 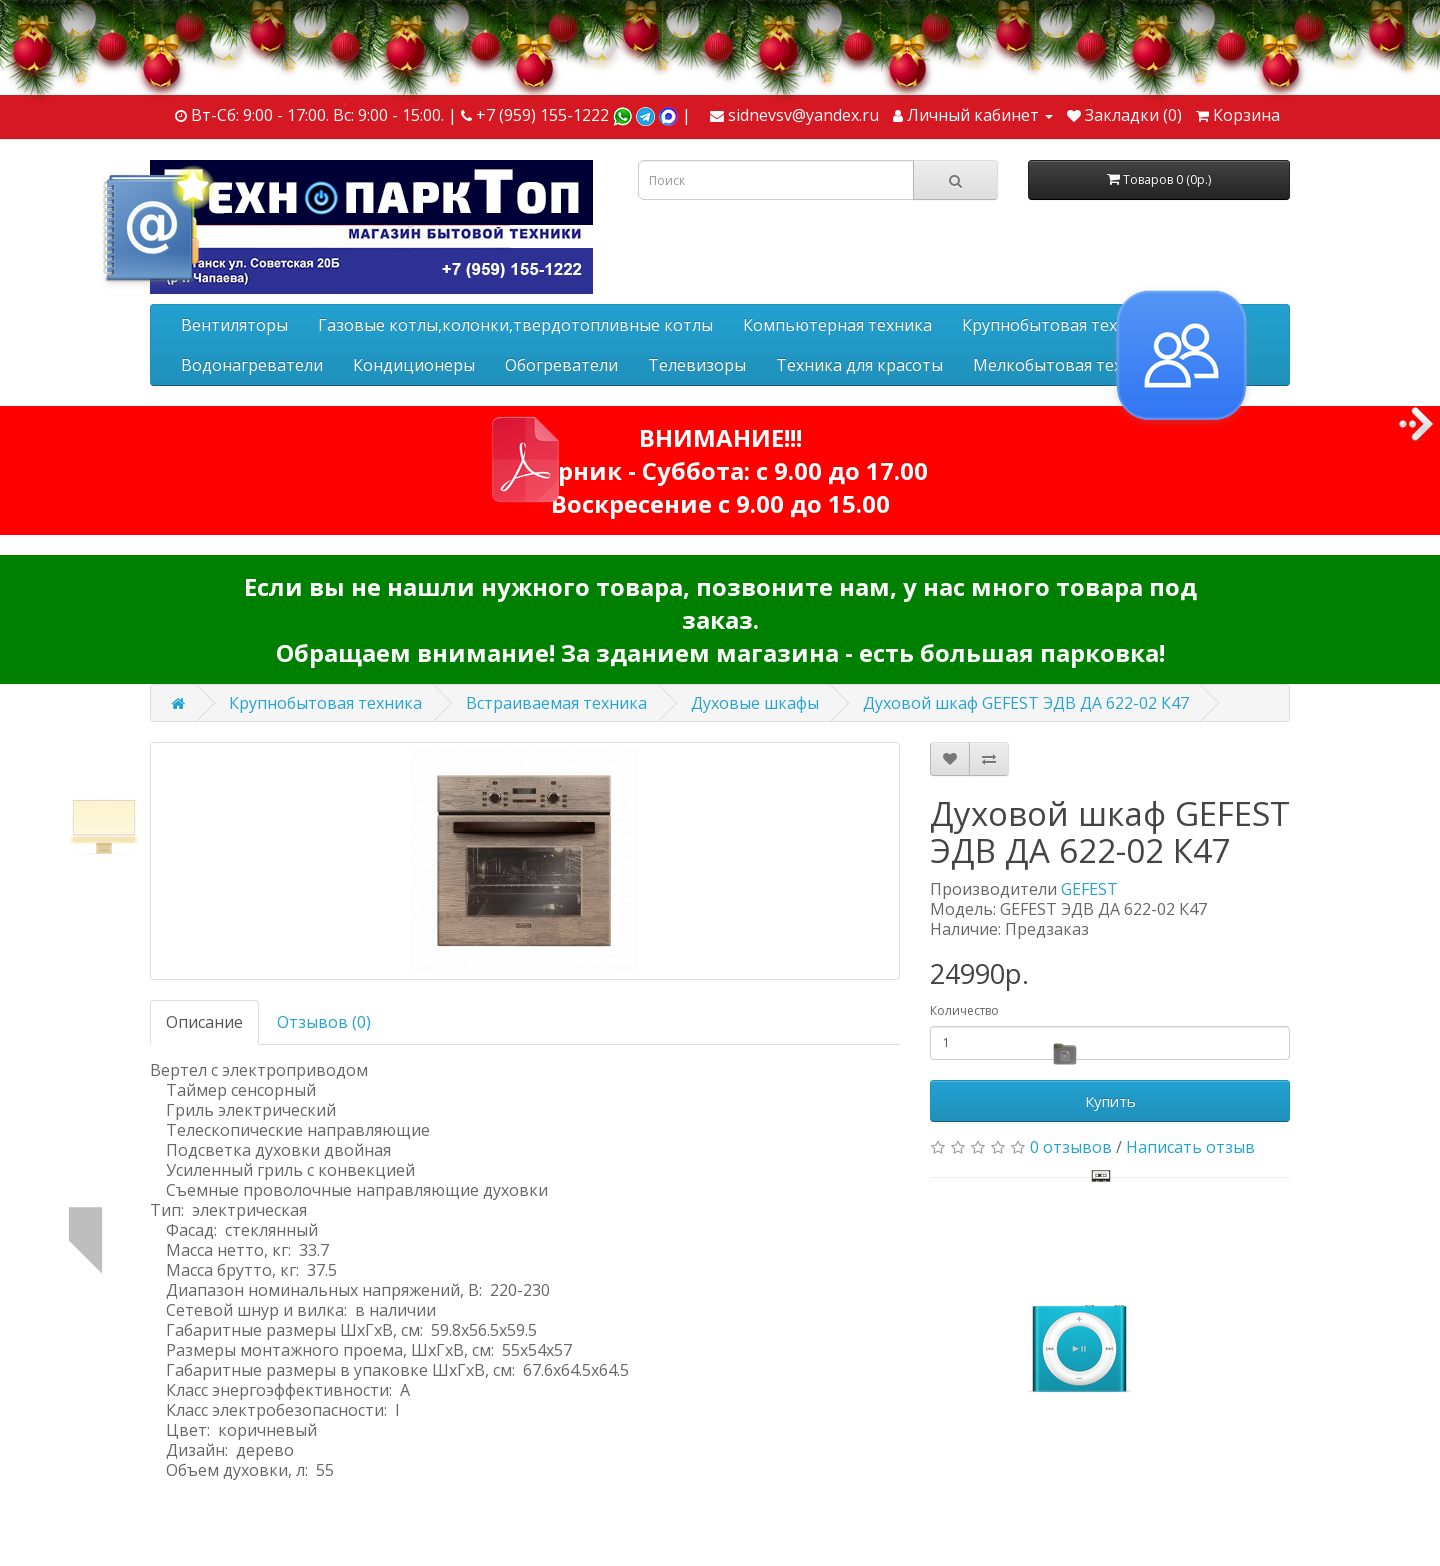 I want to click on select yellow iMac as device type, so click(x=104, y=825).